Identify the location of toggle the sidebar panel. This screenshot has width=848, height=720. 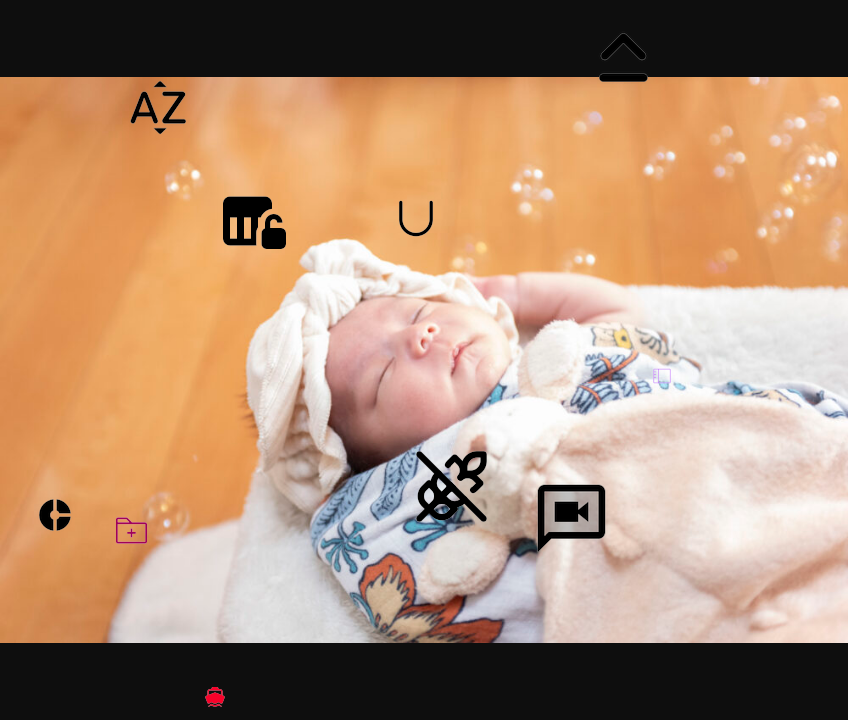
(662, 376).